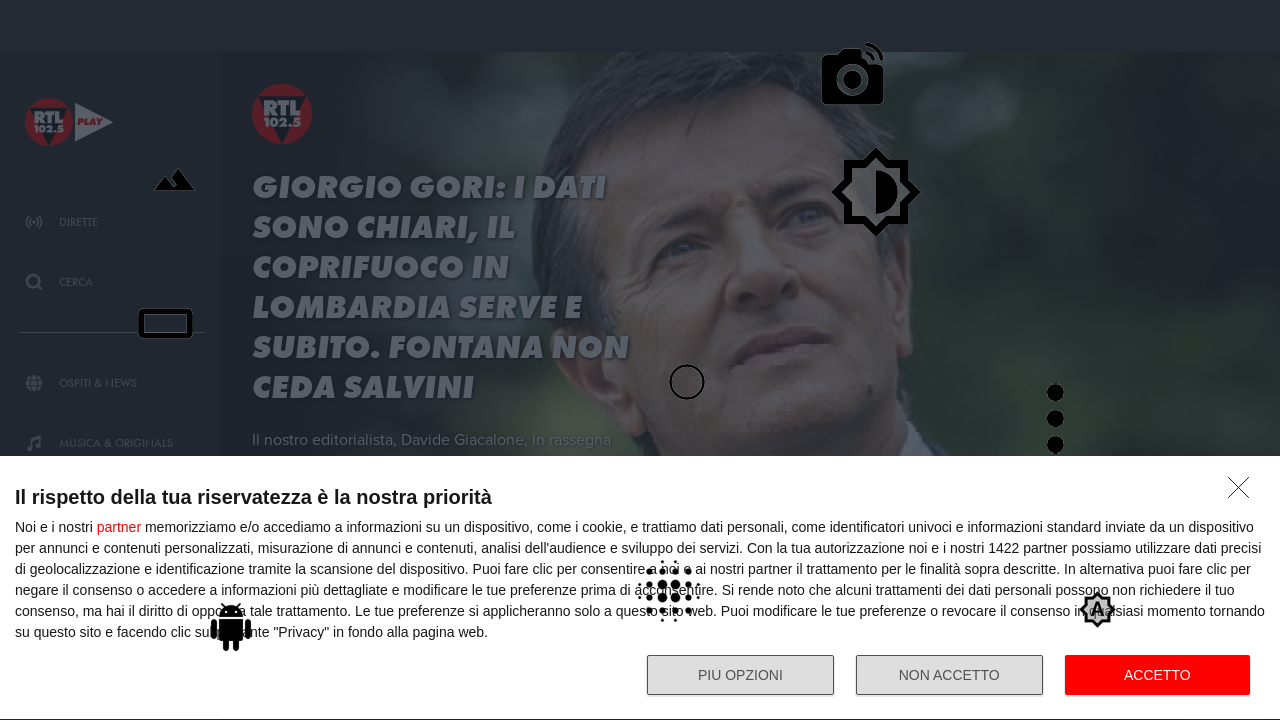 Image resolution: width=1280 pixels, height=720 pixels. I want to click on adjust screen brightness settings, so click(876, 192).